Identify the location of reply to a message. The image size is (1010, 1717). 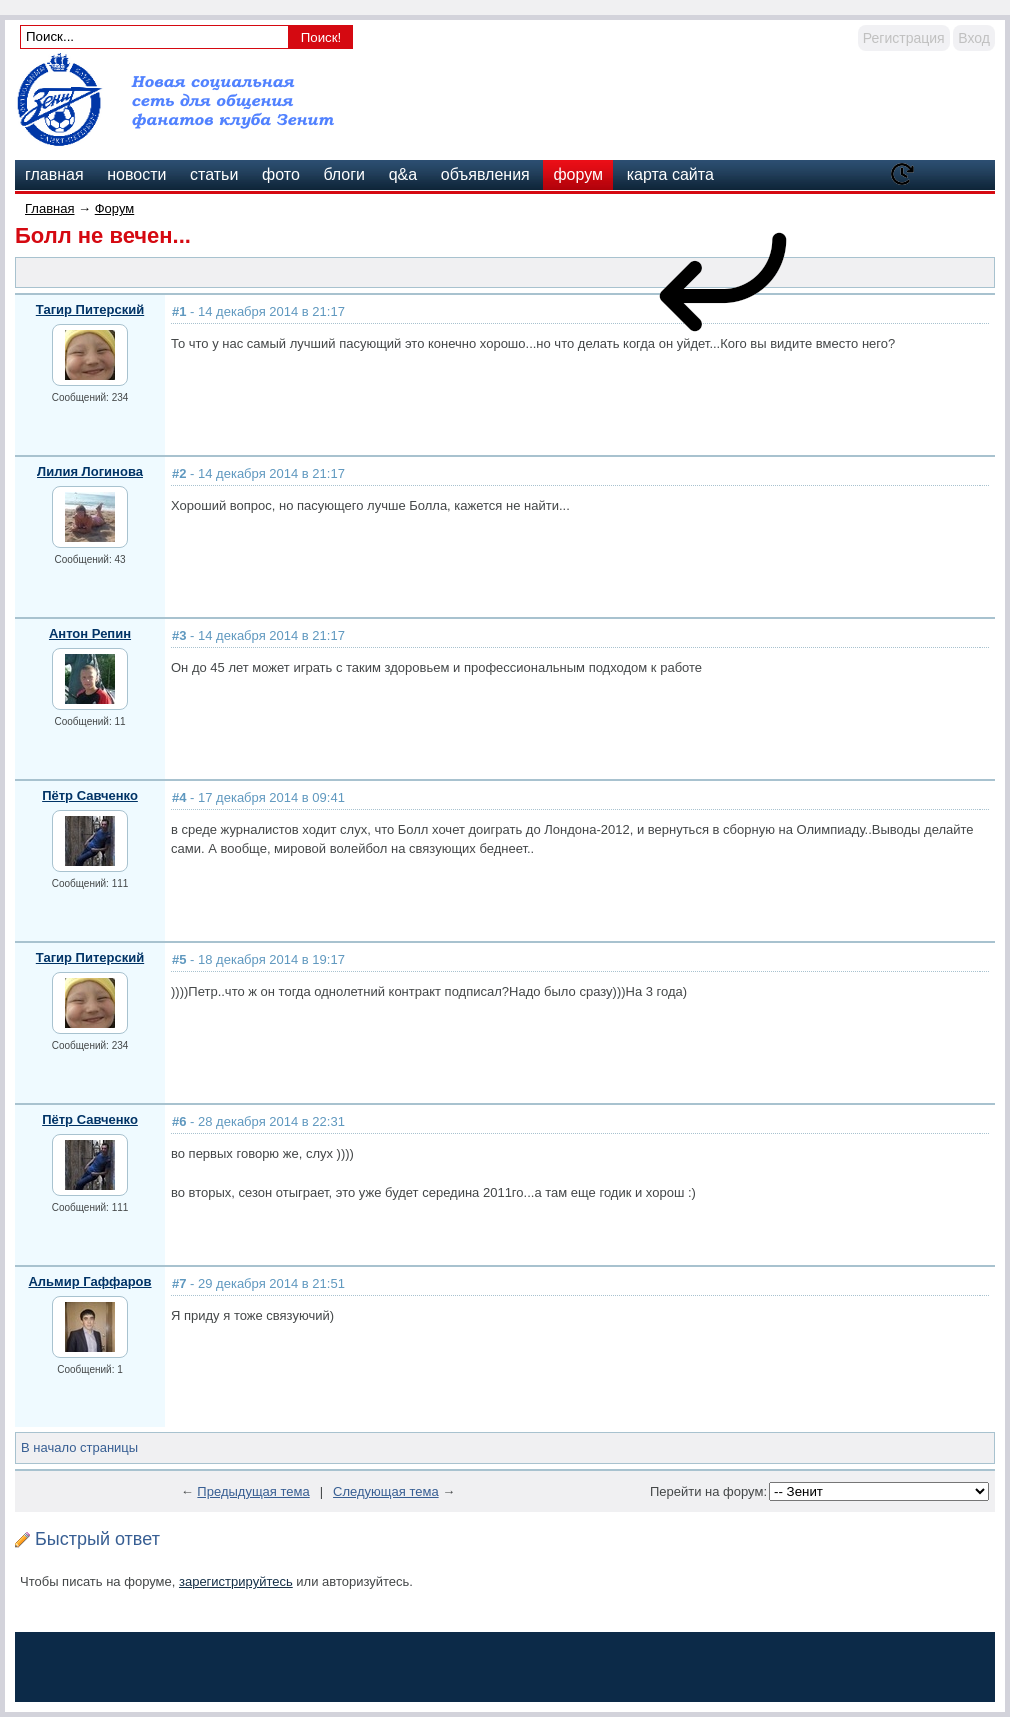
(723, 282).